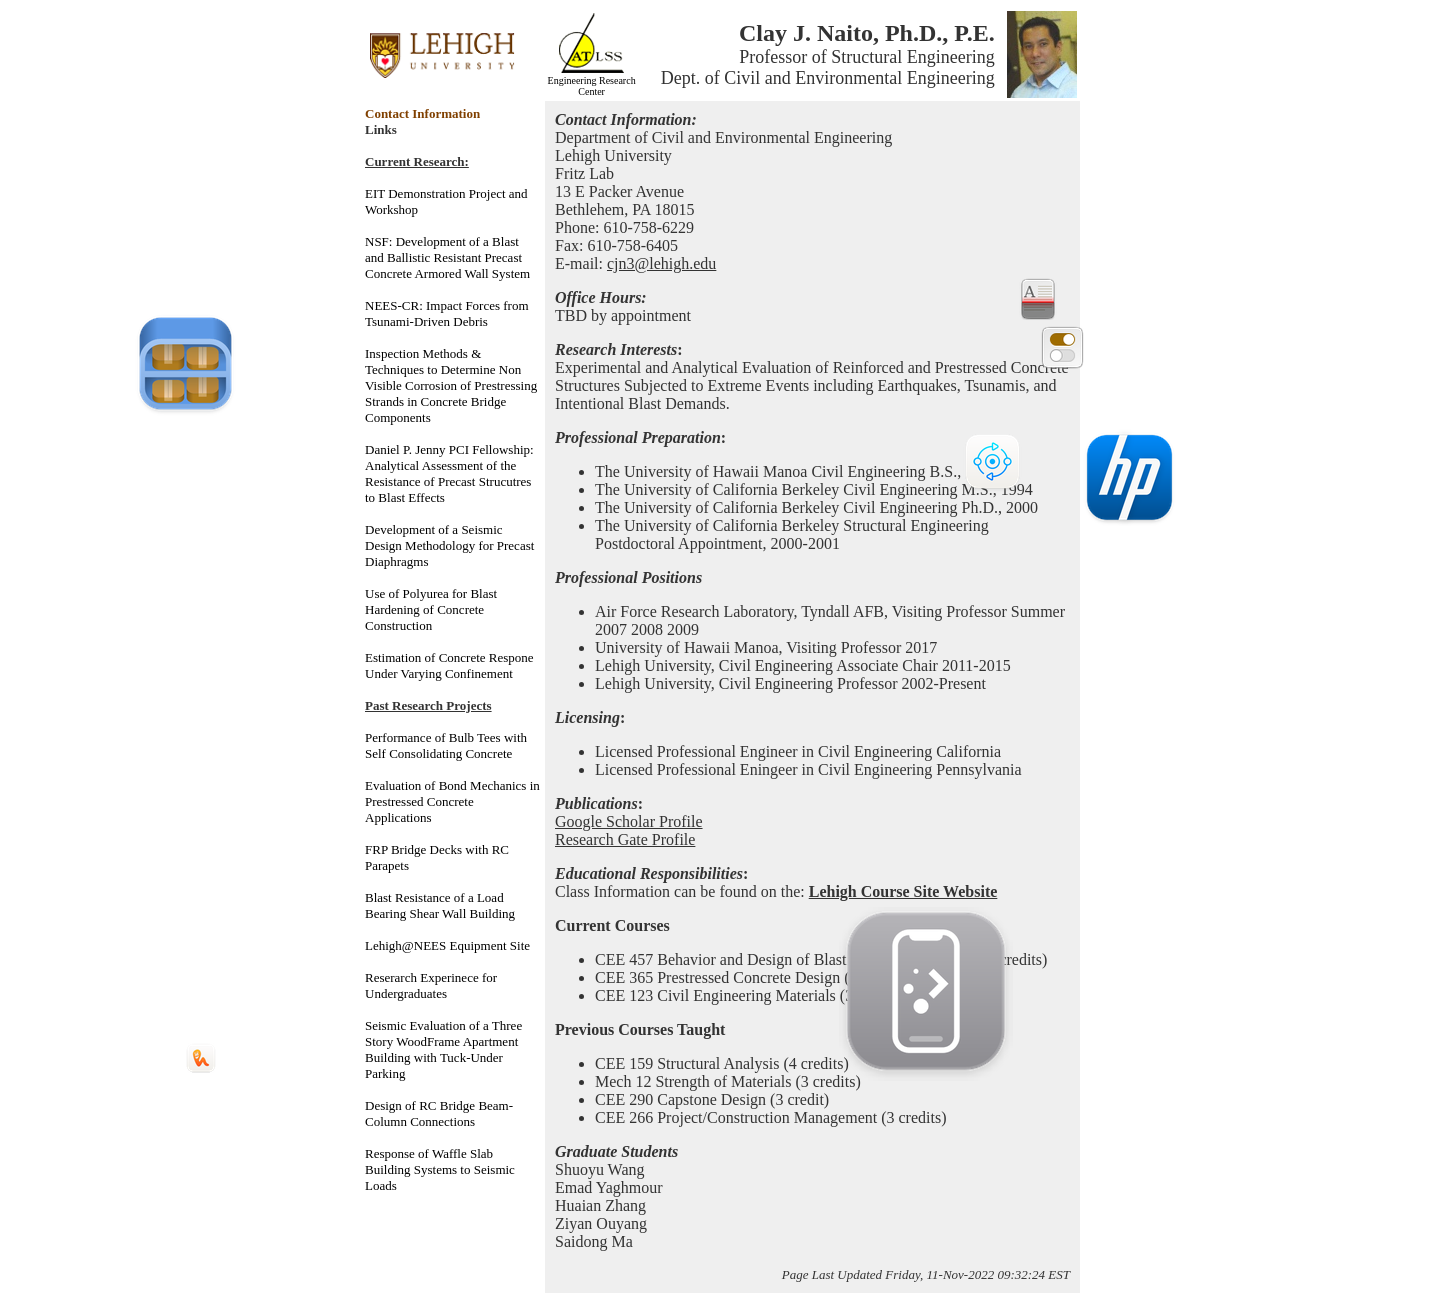  What do you see at coordinates (185, 363) in the screenshot?
I see `open warehouse flatpak manager` at bounding box center [185, 363].